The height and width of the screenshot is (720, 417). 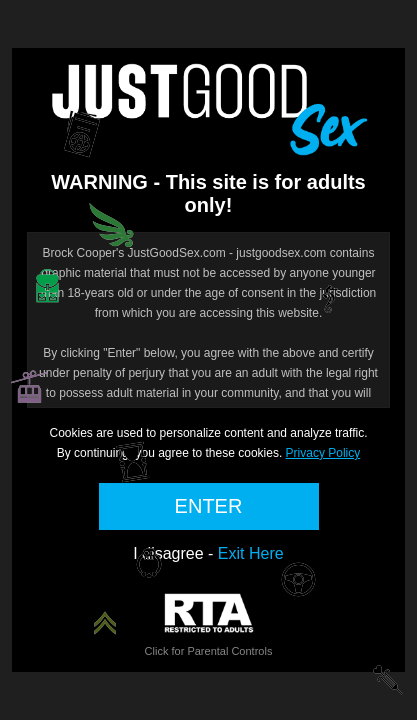 I want to click on indicates corporal military rank, so click(x=105, y=623).